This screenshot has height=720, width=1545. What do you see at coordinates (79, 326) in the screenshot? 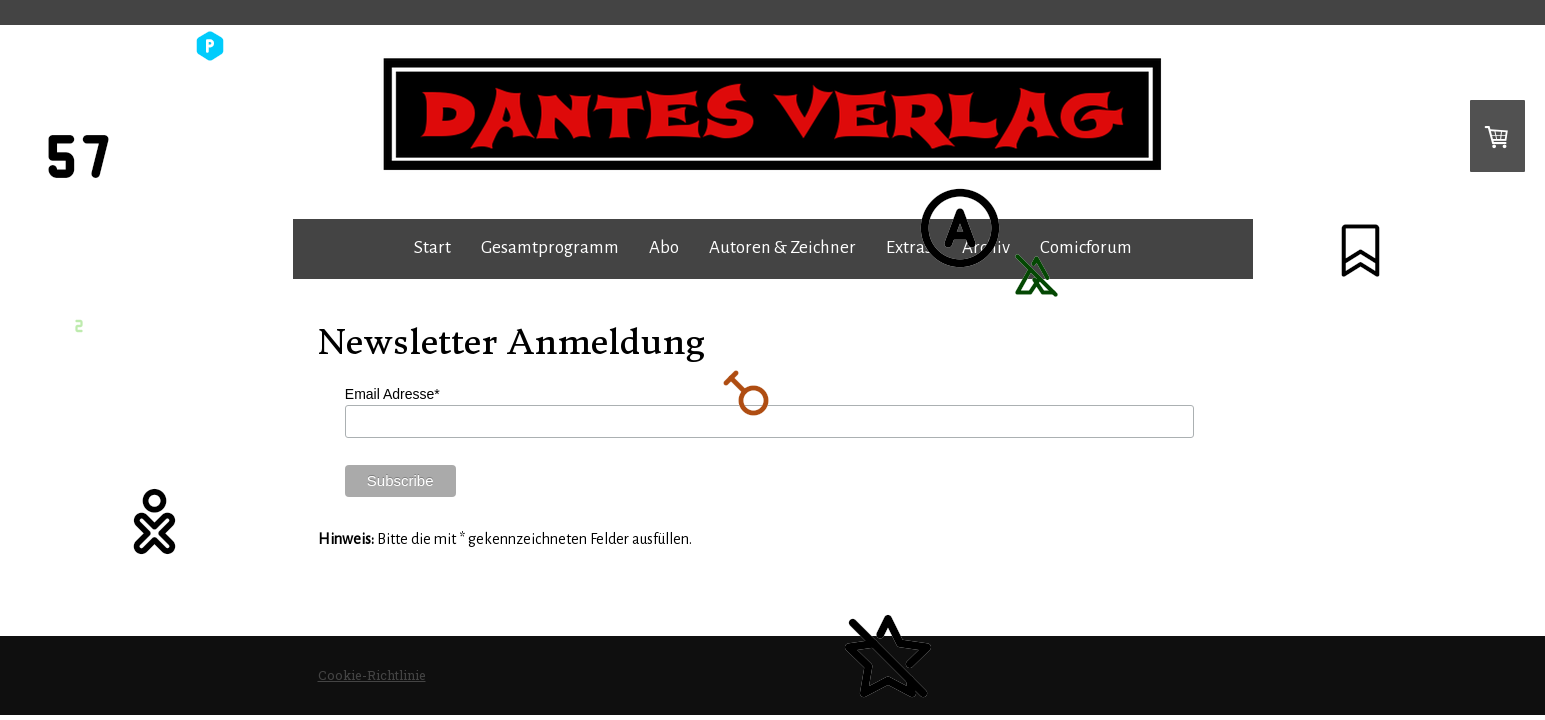
I see `indicates second item or step in a sequence` at bounding box center [79, 326].